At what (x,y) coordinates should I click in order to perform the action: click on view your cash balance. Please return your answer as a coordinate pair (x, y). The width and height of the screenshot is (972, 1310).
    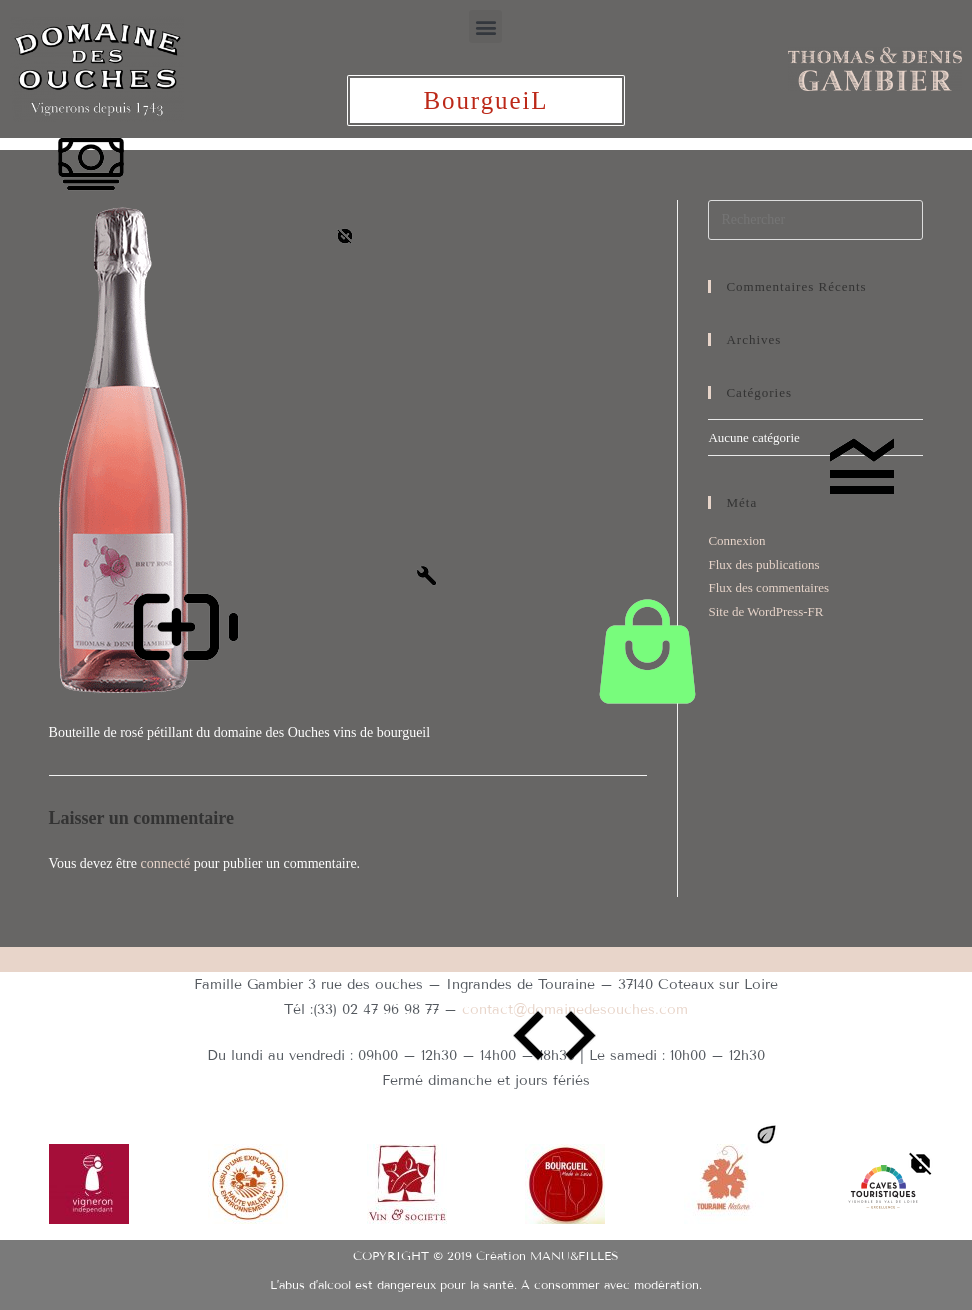
    Looking at the image, I should click on (91, 164).